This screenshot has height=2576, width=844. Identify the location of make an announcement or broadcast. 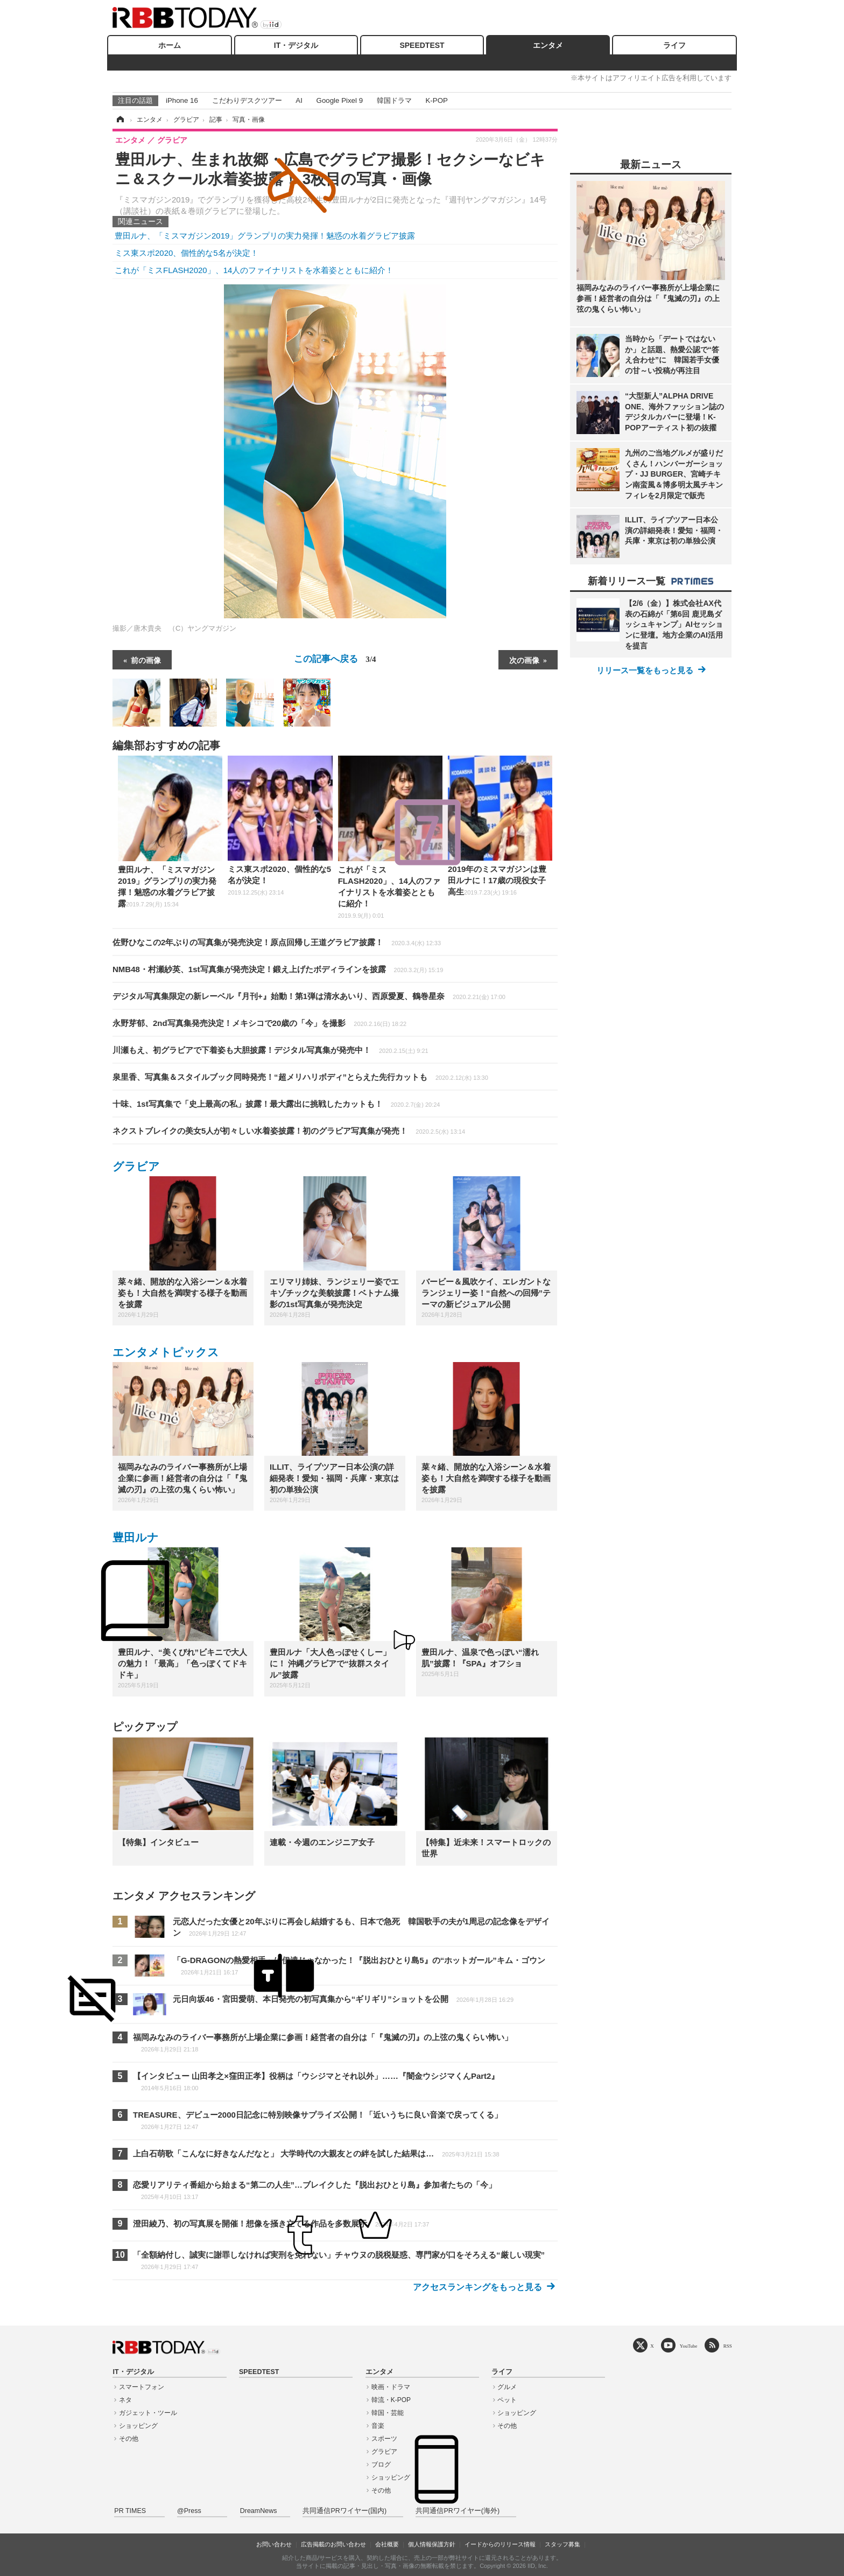
(403, 1640).